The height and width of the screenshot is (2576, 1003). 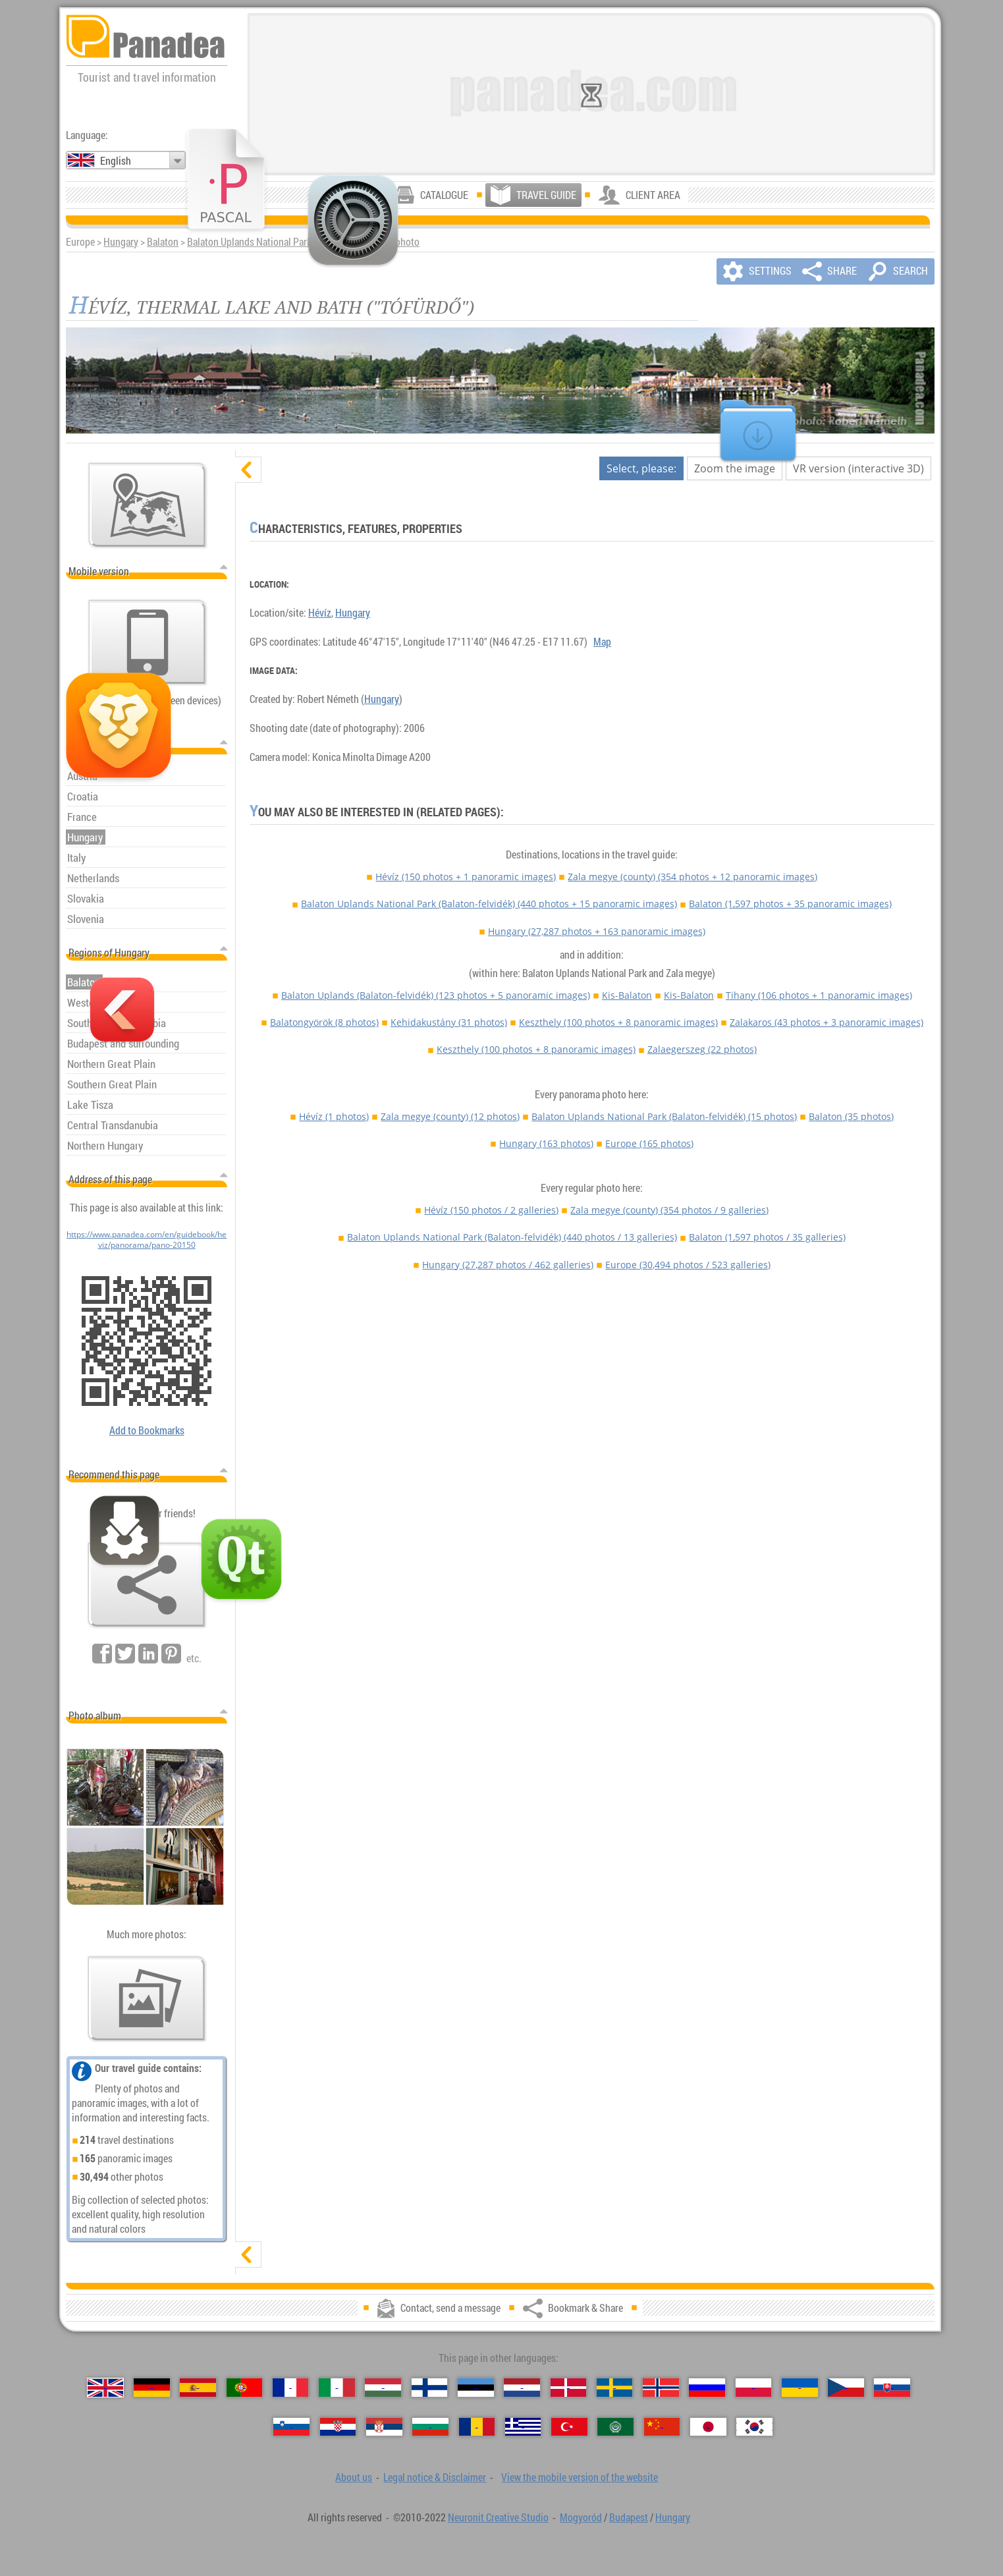 I want to click on a pascal programming language source file, so click(x=226, y=181).